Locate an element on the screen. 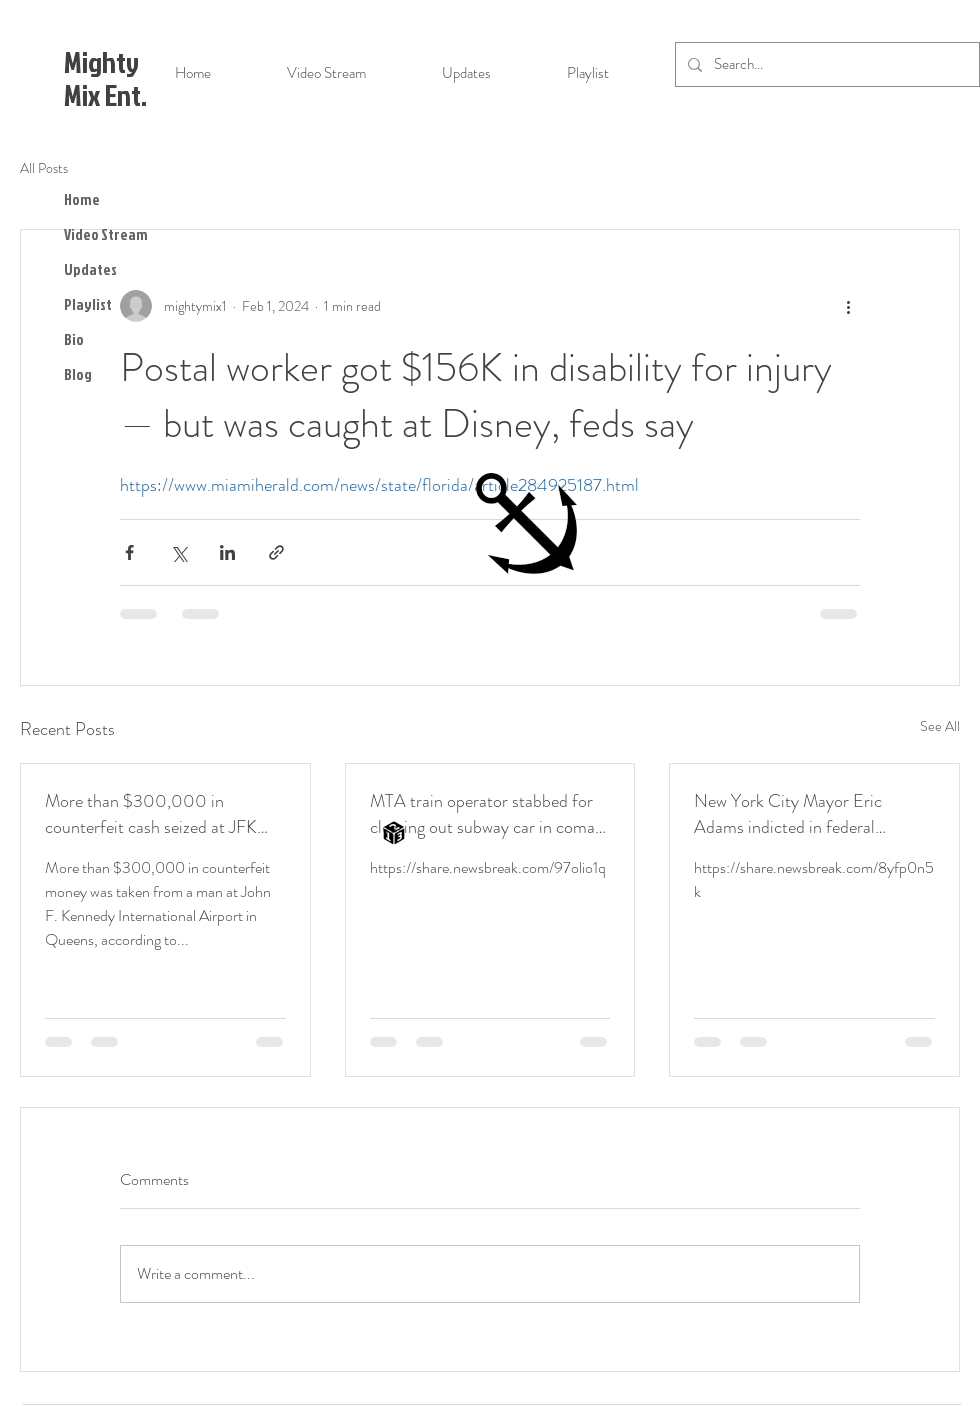 The height and width of the screenshot is (1406, 980). navigate to maritime or nautical settings is located at coordinates (527, 523).